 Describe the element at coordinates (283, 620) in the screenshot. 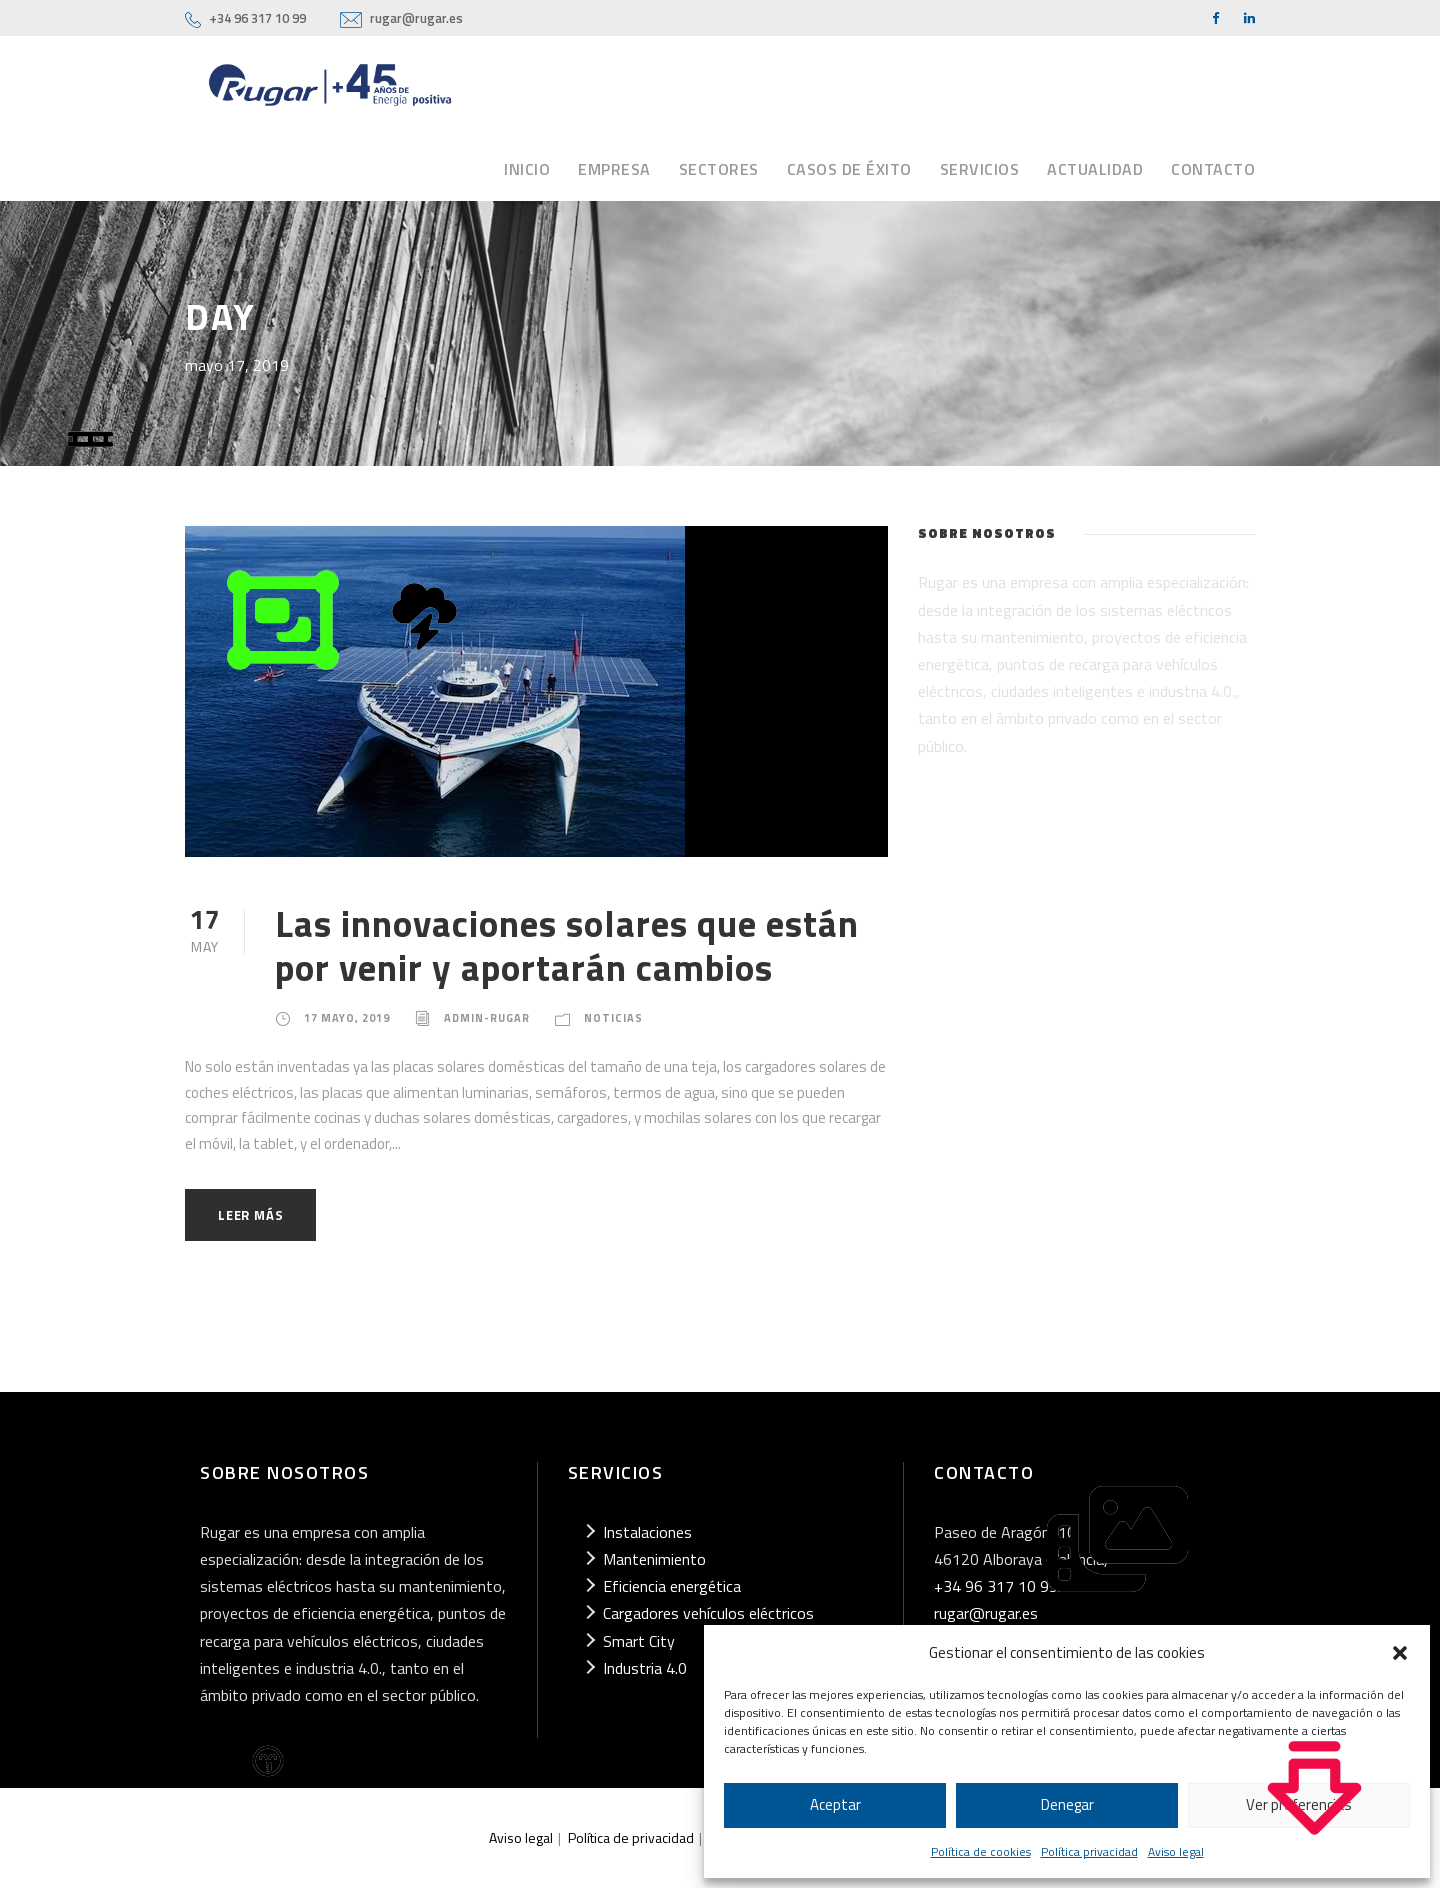

I see `group selected objects together` at that location.